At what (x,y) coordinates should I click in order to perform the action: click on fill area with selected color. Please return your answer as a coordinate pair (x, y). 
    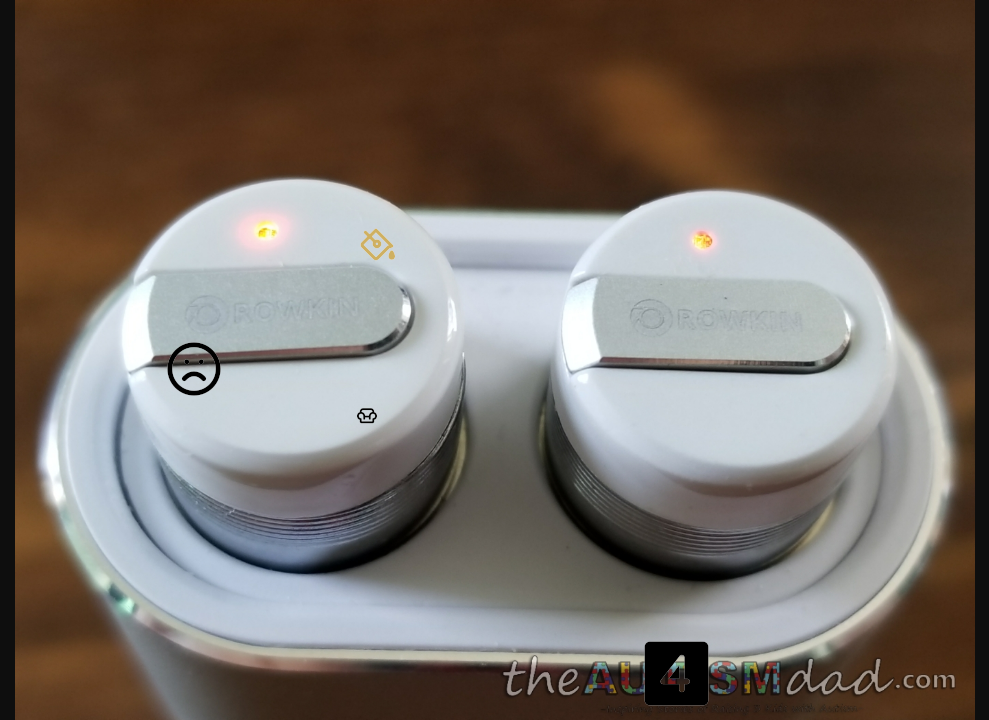
    Looking at the image, I should click on (377, 245).